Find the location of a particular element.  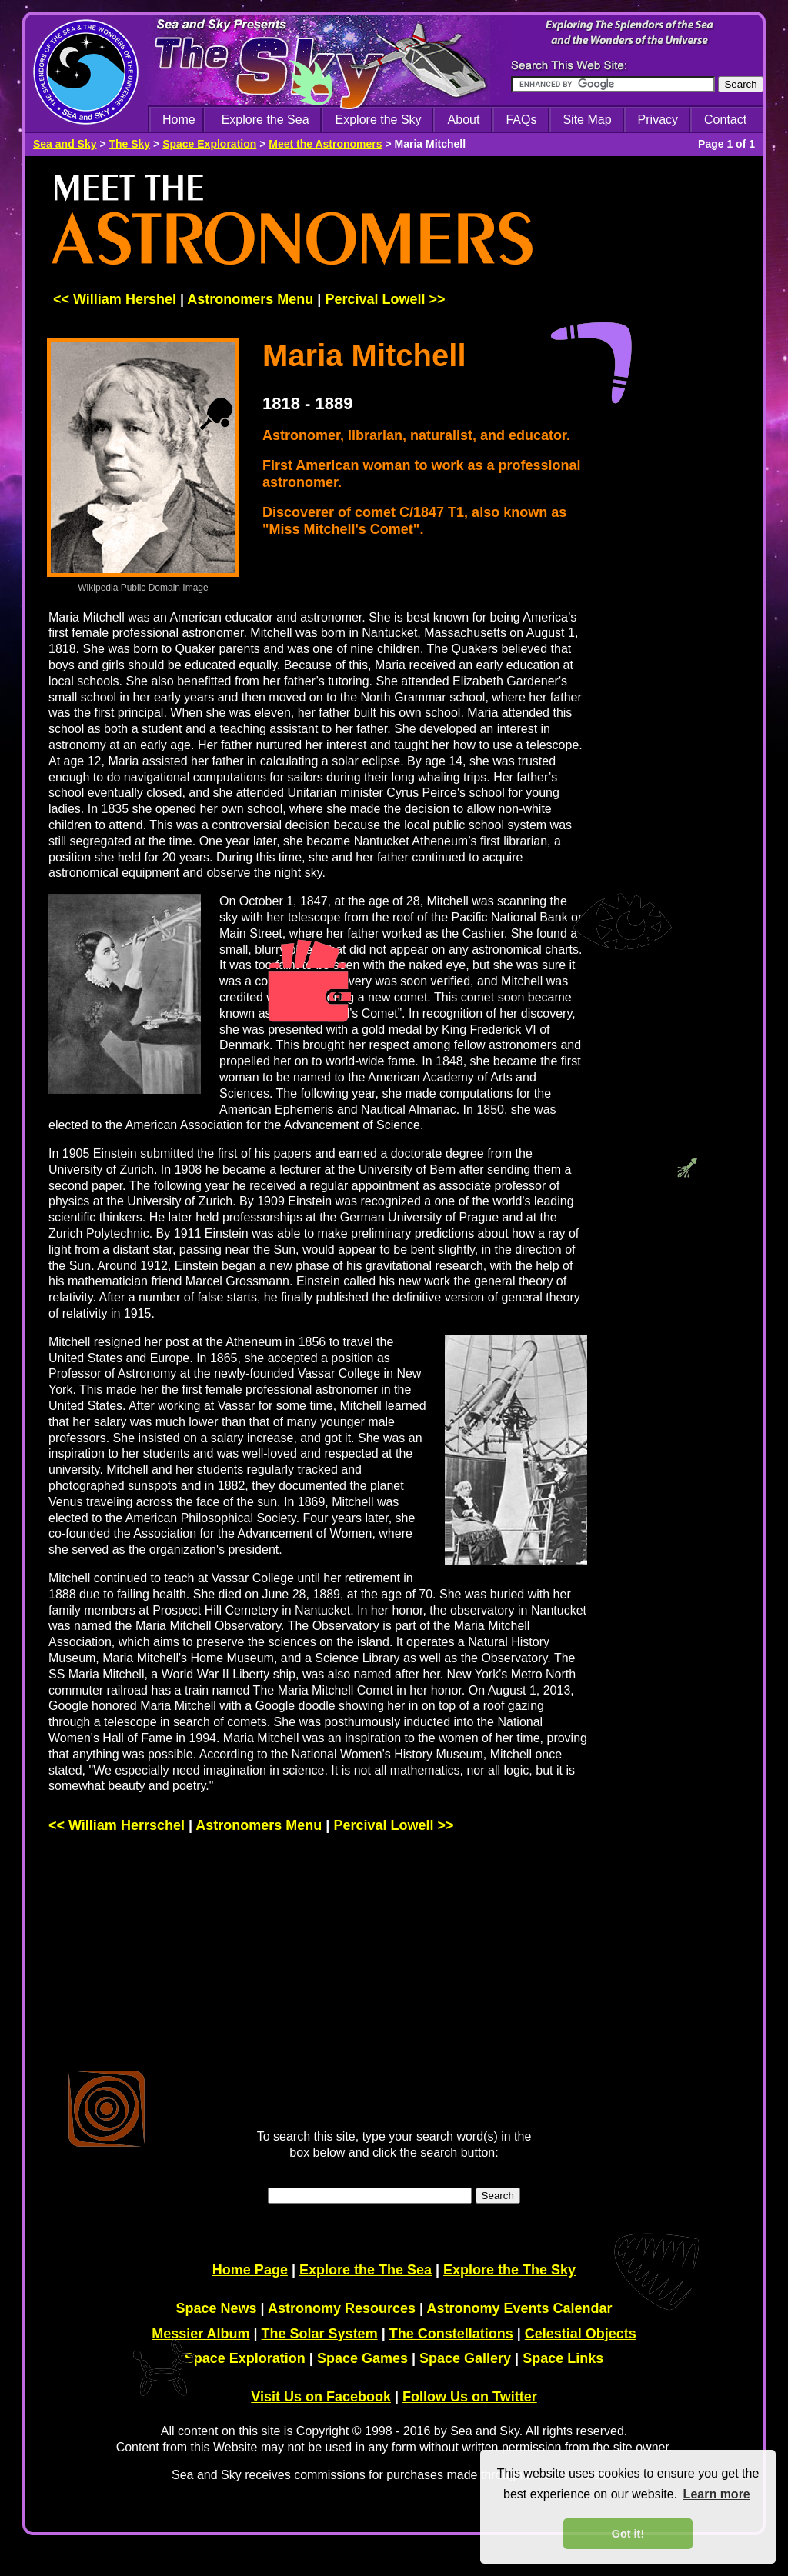

access table tennis or ping pong game is located at coordinates (216, 414).